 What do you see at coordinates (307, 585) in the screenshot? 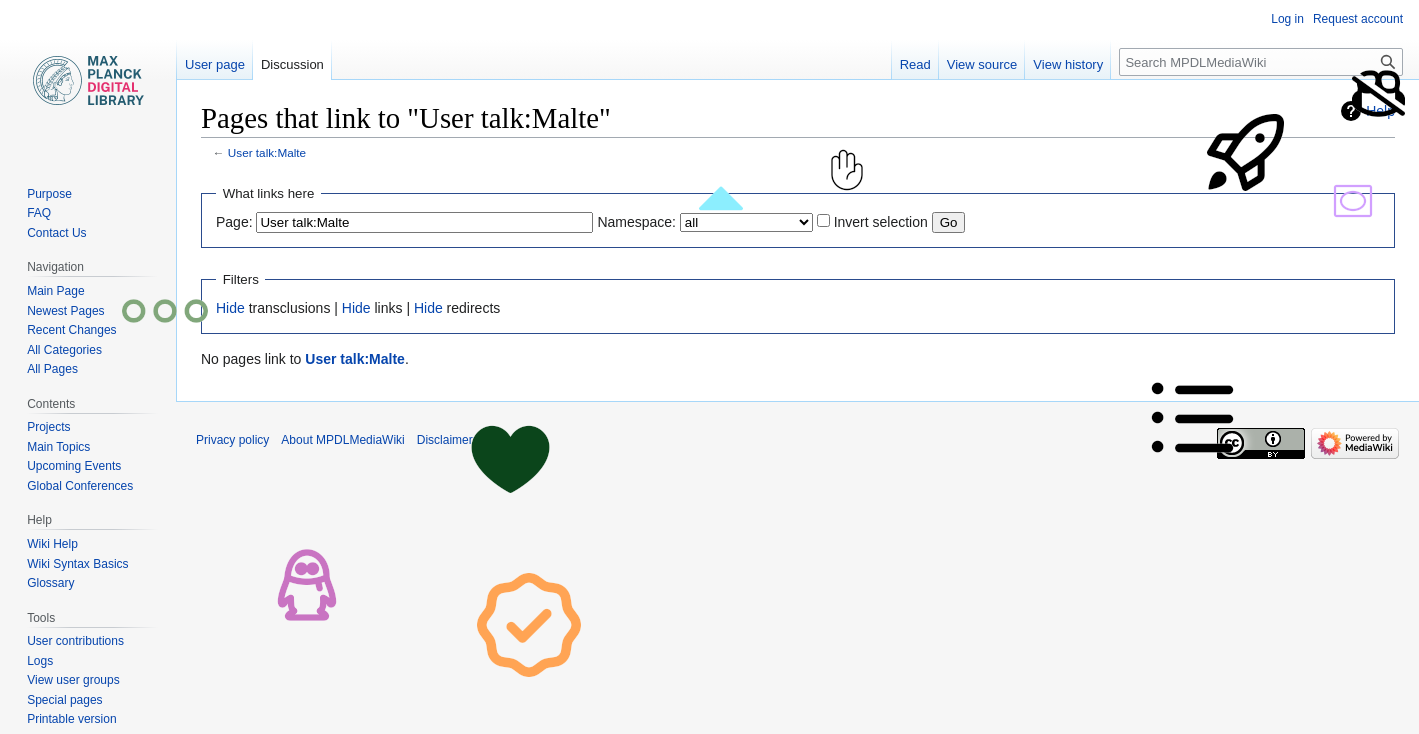
I see `open QQ messenger` at bounding box center [307, 585].